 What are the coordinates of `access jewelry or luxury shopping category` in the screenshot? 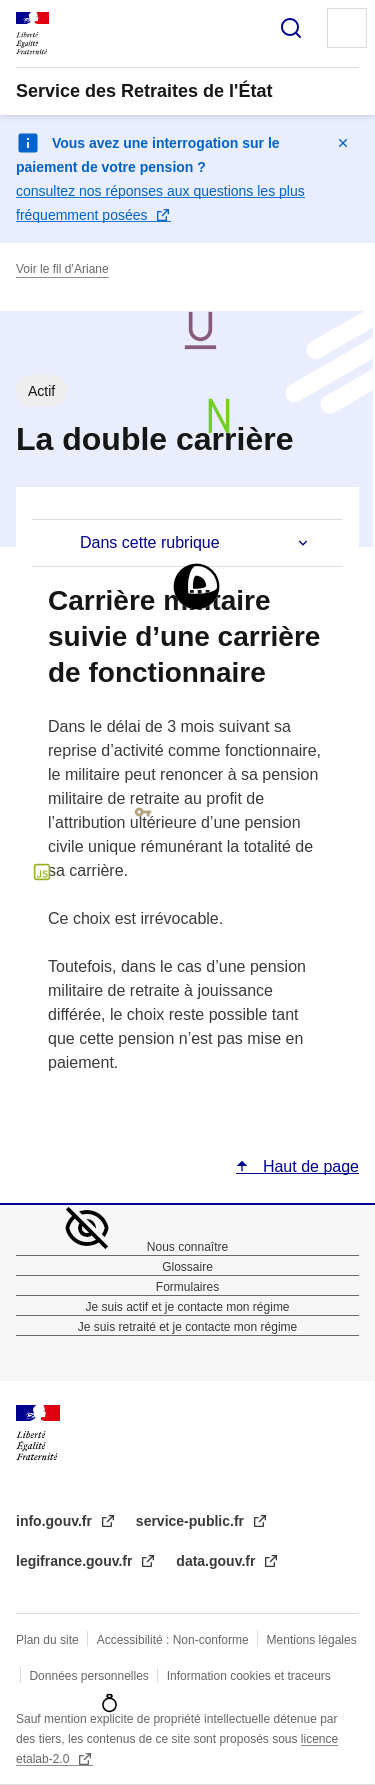 It's located at (109, 1703).